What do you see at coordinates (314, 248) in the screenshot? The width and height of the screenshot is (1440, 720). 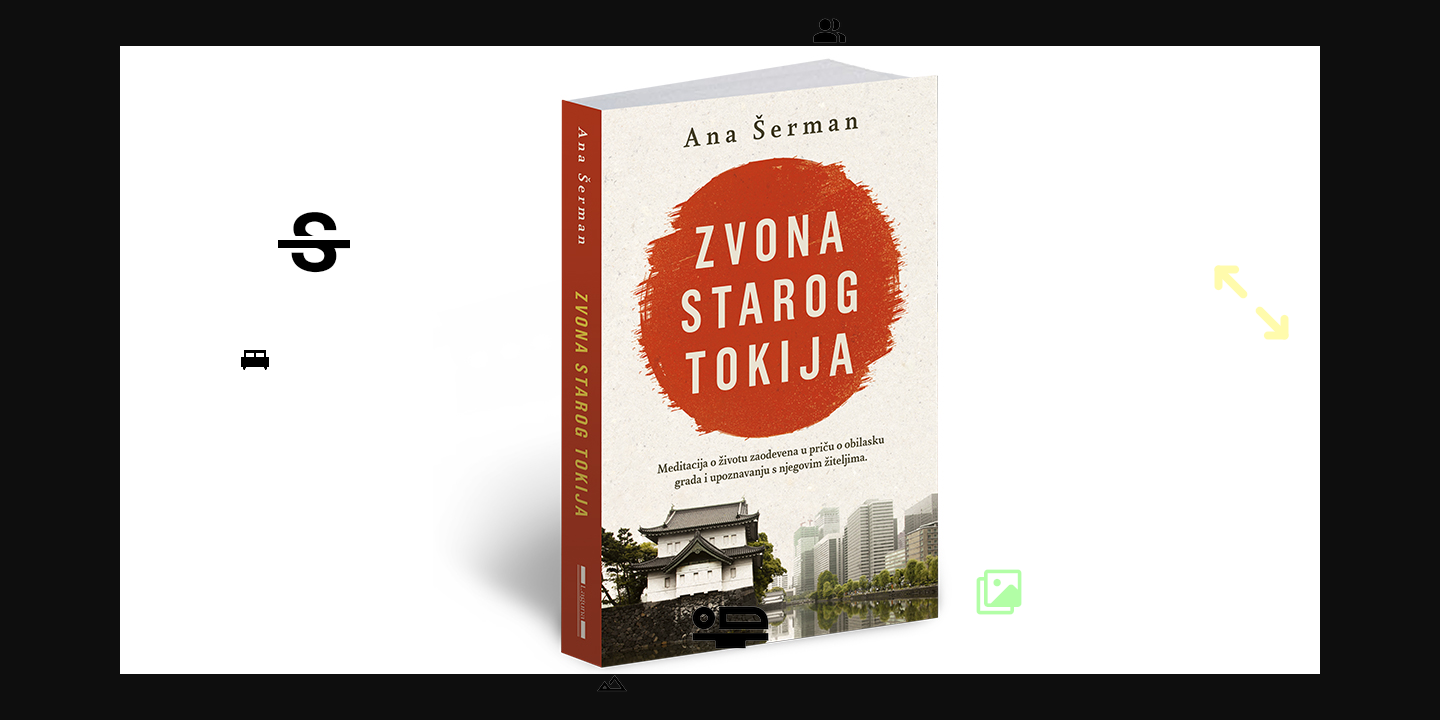 I see `apply strikethrough formatting to selected text` at bounding box center [314, 248].